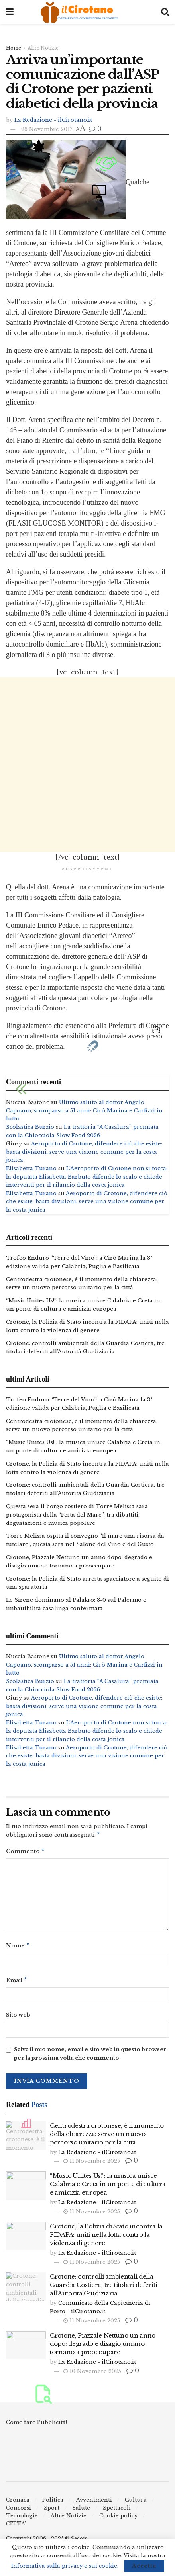 The width and height of the screenshot is (175, 2576). What do you see at coordinates (39, 146) in the screenshot?
I see `indicates cannabis-related content or products` at bounding box center [39, 146].